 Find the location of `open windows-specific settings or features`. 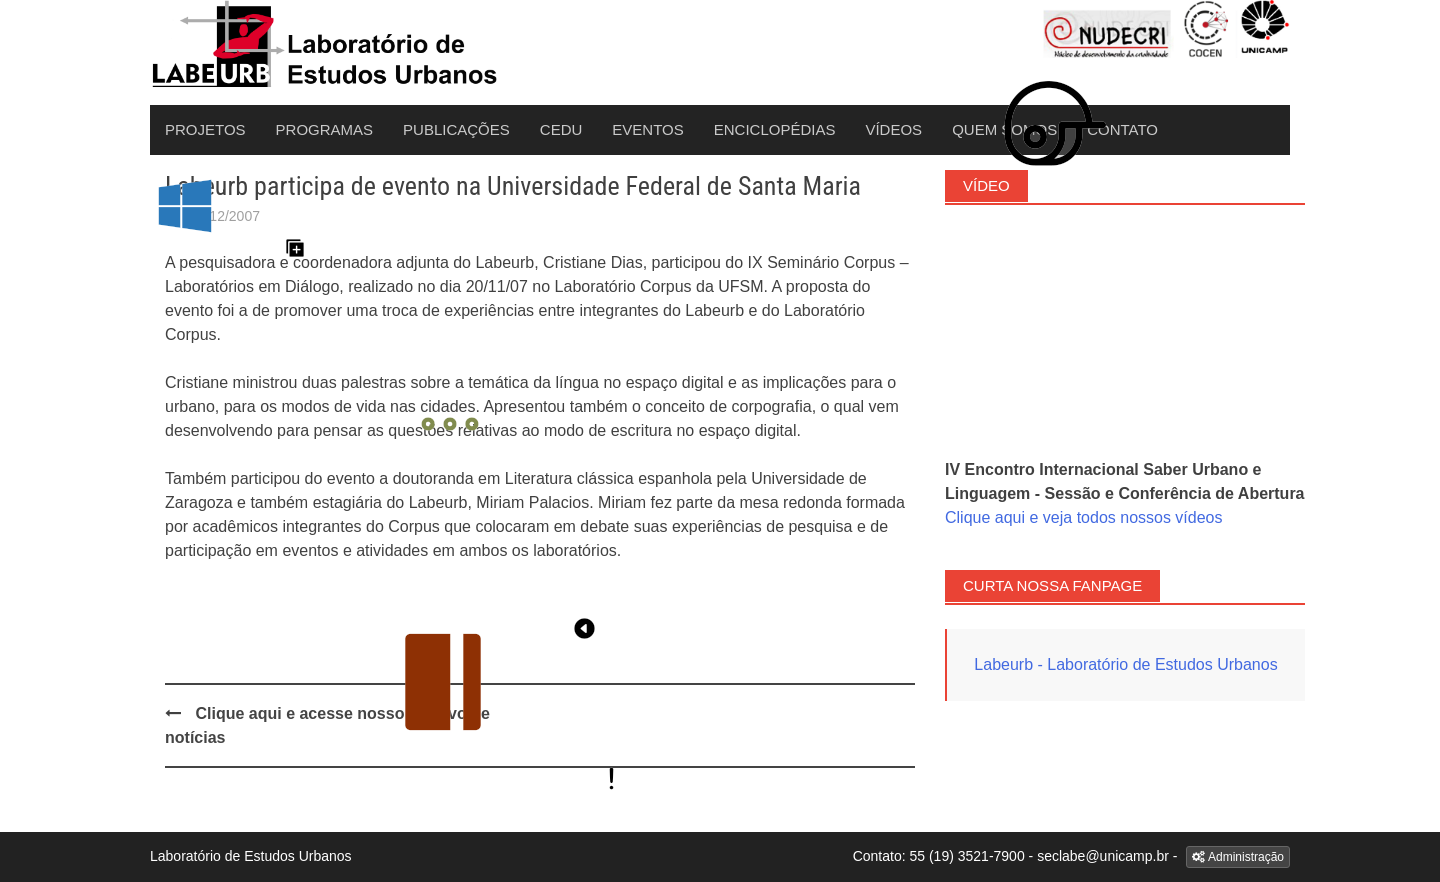

open windows-specific settings or features is located at coordinates (185, 206).